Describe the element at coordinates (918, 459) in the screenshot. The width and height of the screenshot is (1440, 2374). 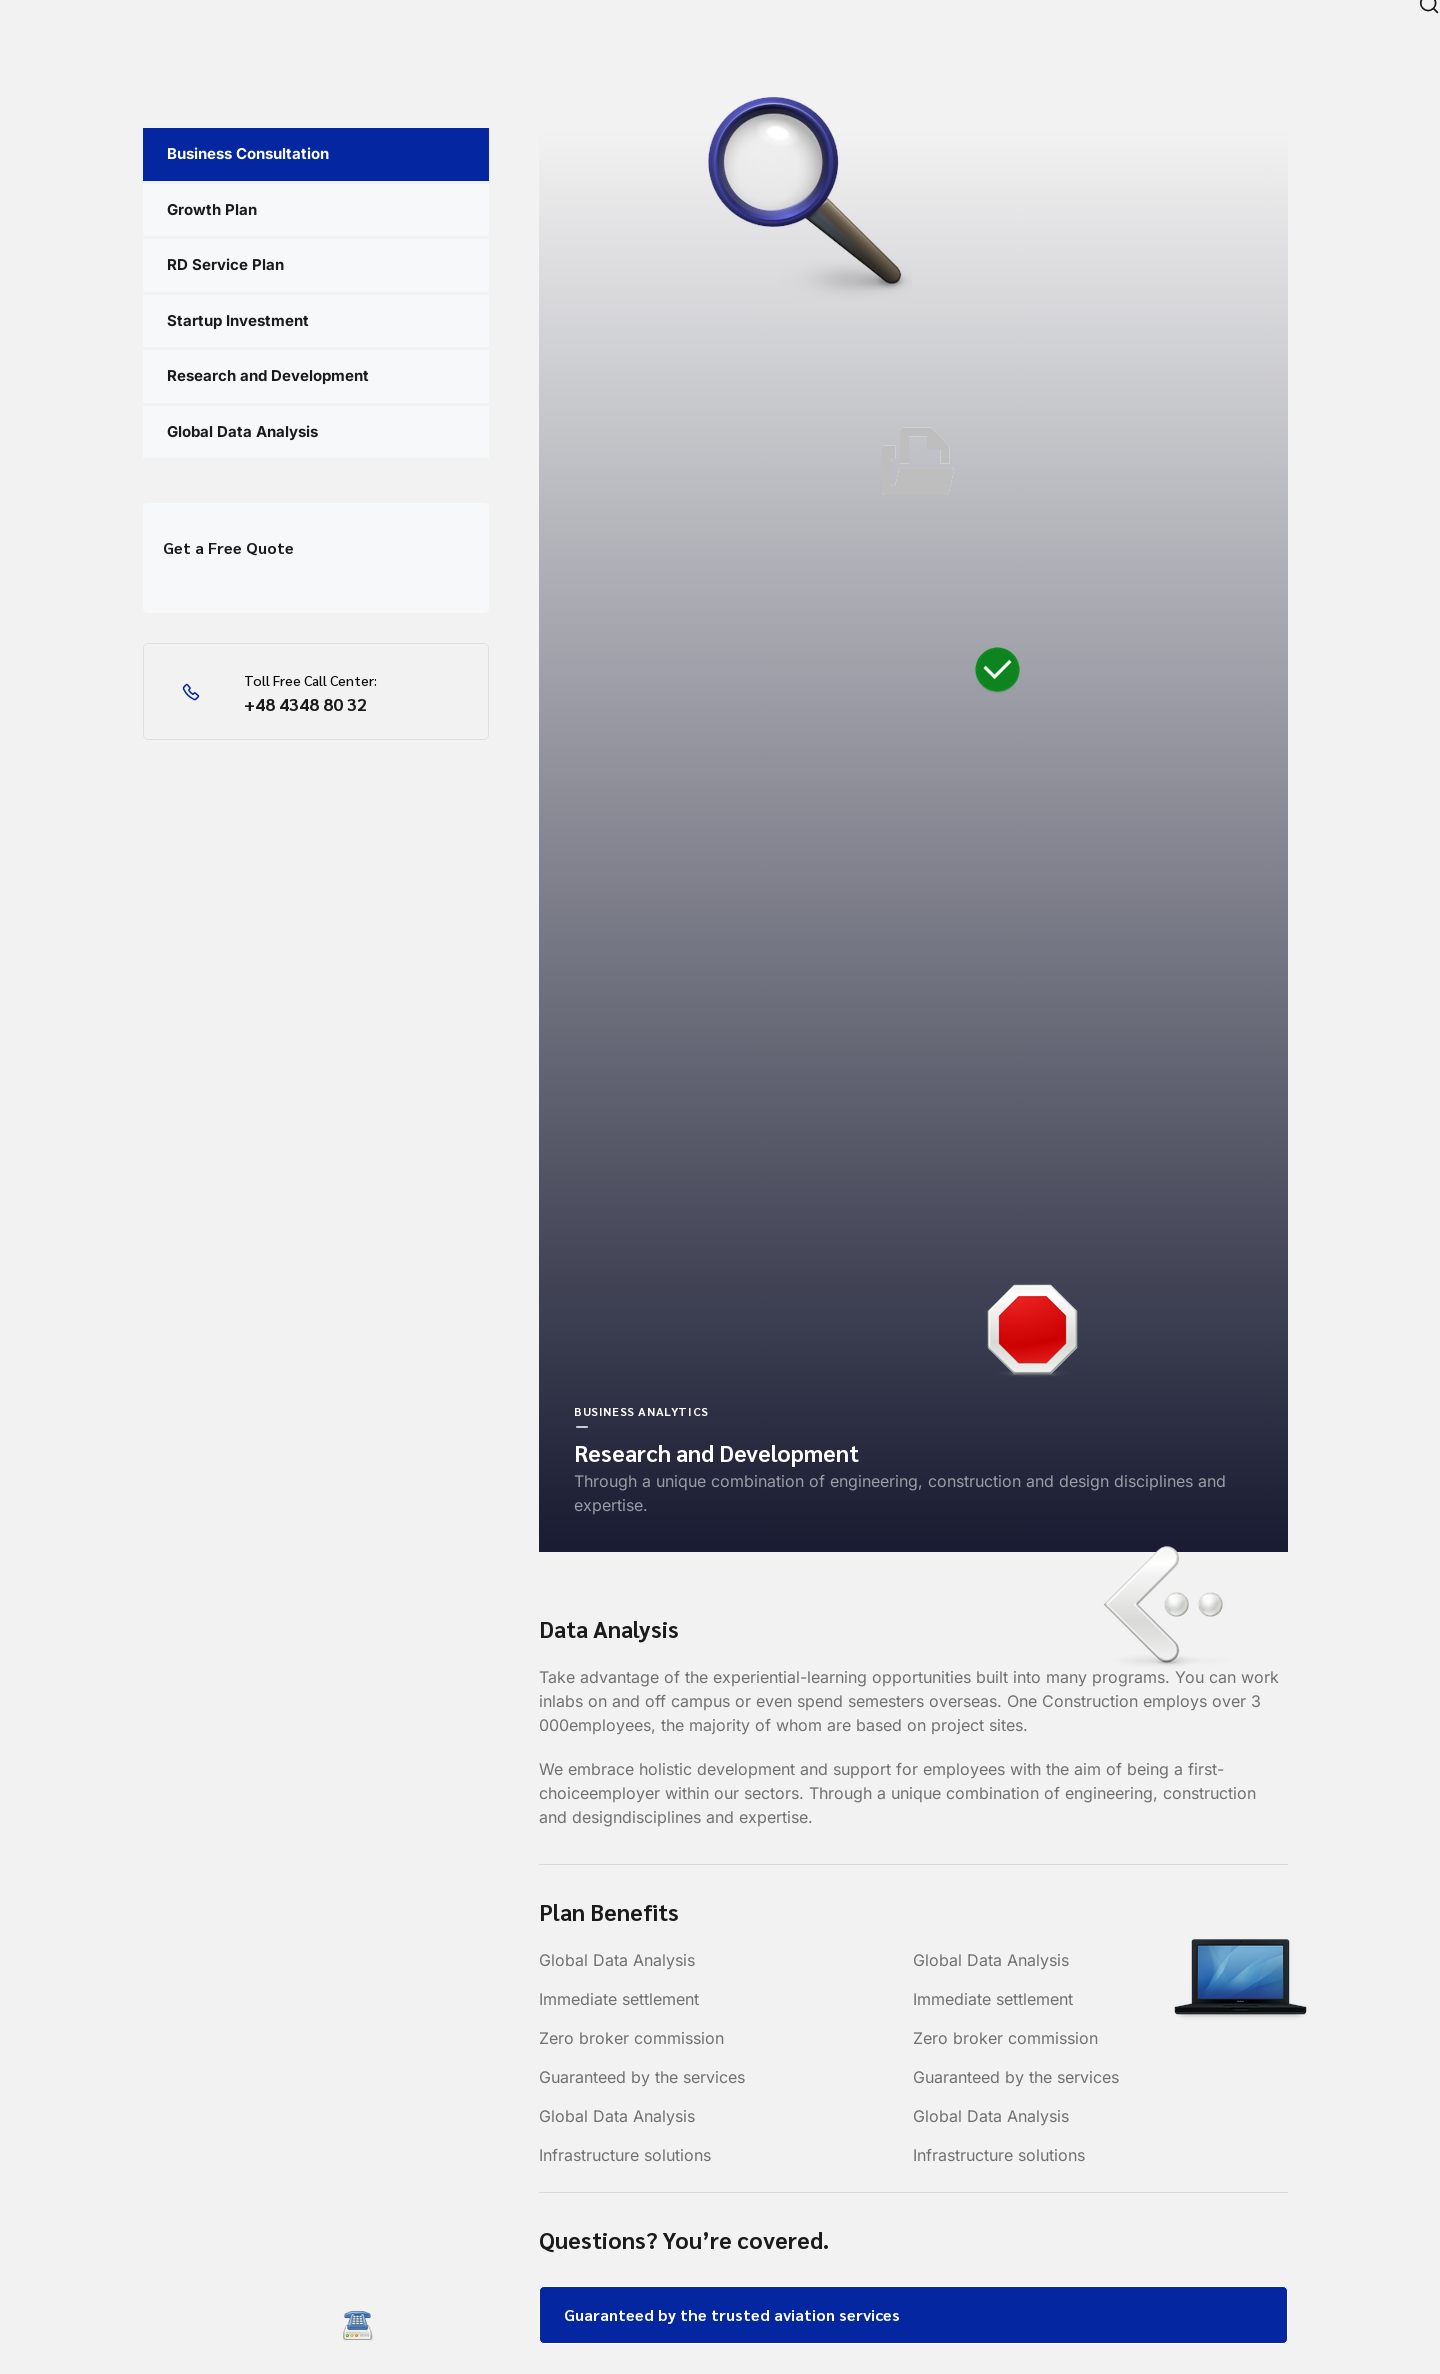
I see `open a document from files` at that location.